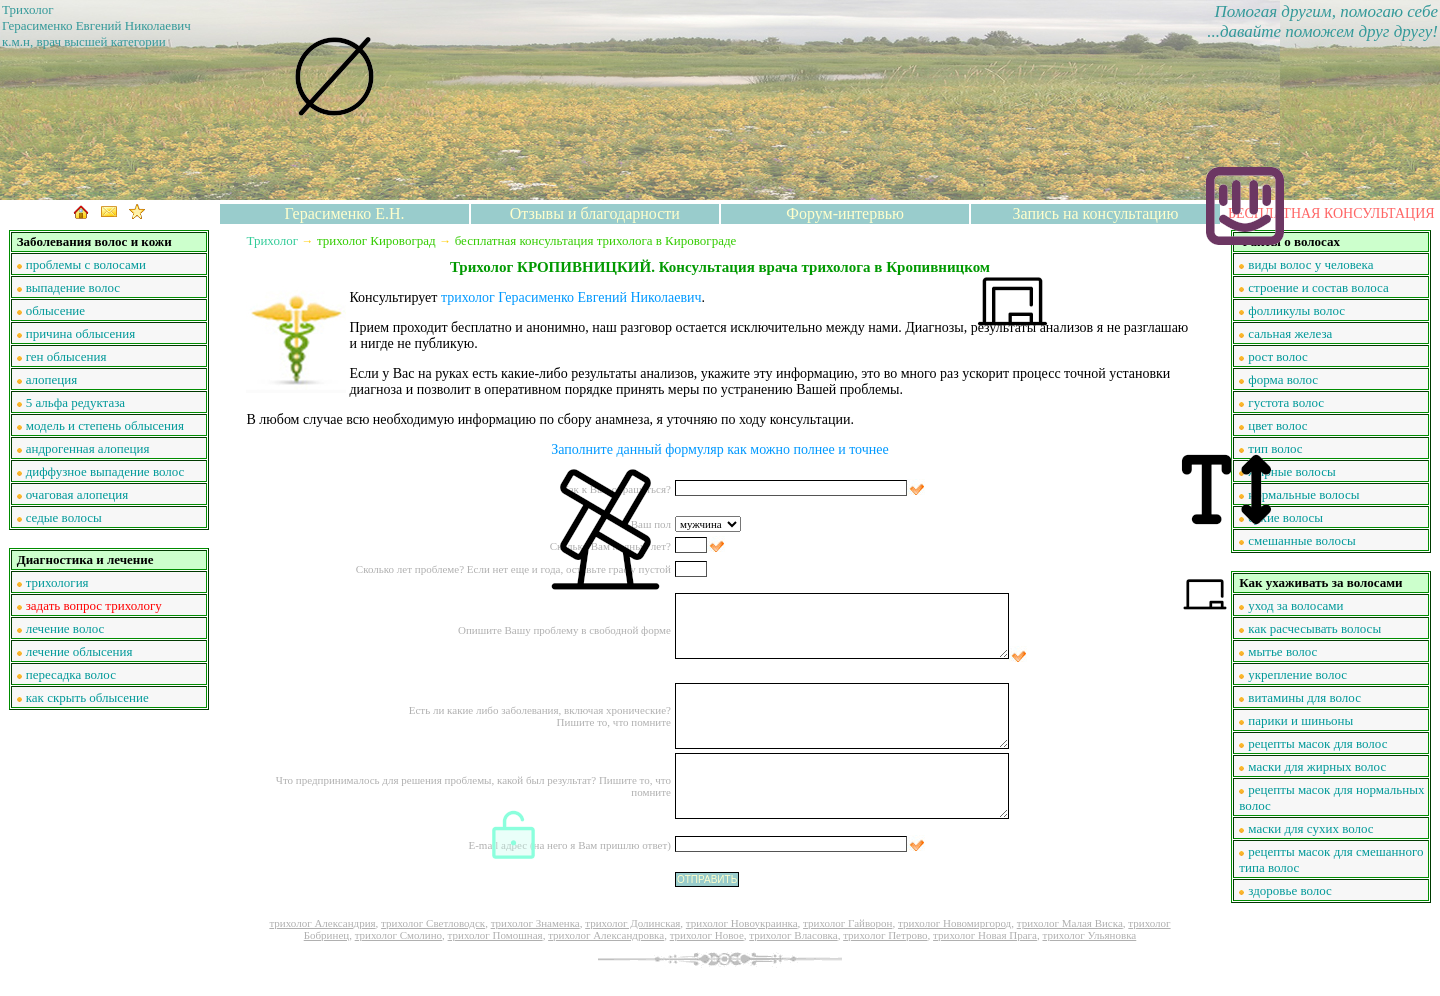 This screenshot has height=996, width=1440. I want to click on open intercom customer messaging, so click(1245, 206).